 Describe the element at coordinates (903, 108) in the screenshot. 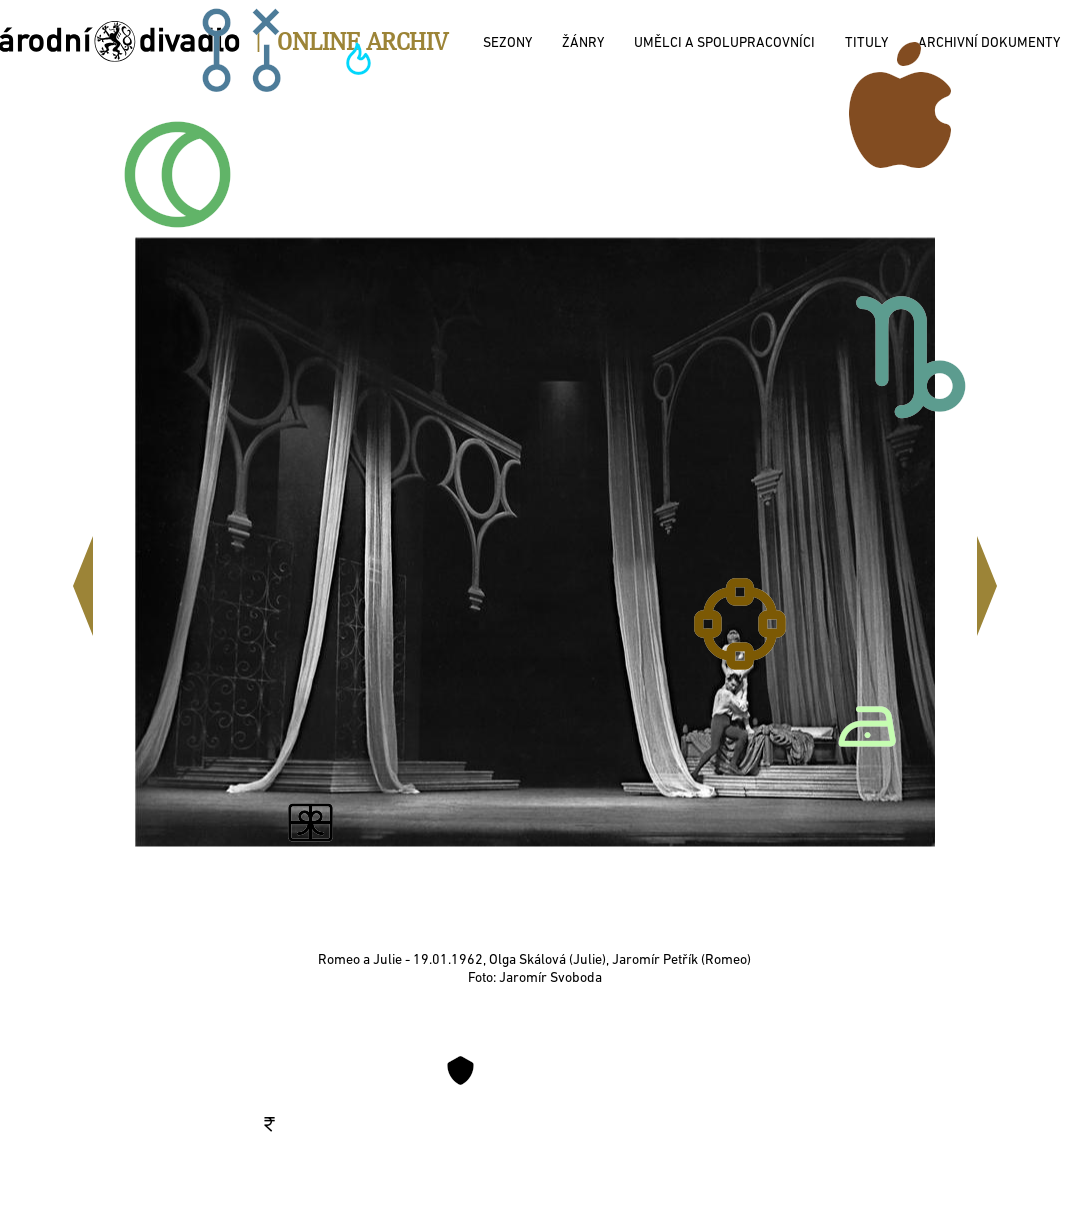

I see `apple product or service branding` at that location.